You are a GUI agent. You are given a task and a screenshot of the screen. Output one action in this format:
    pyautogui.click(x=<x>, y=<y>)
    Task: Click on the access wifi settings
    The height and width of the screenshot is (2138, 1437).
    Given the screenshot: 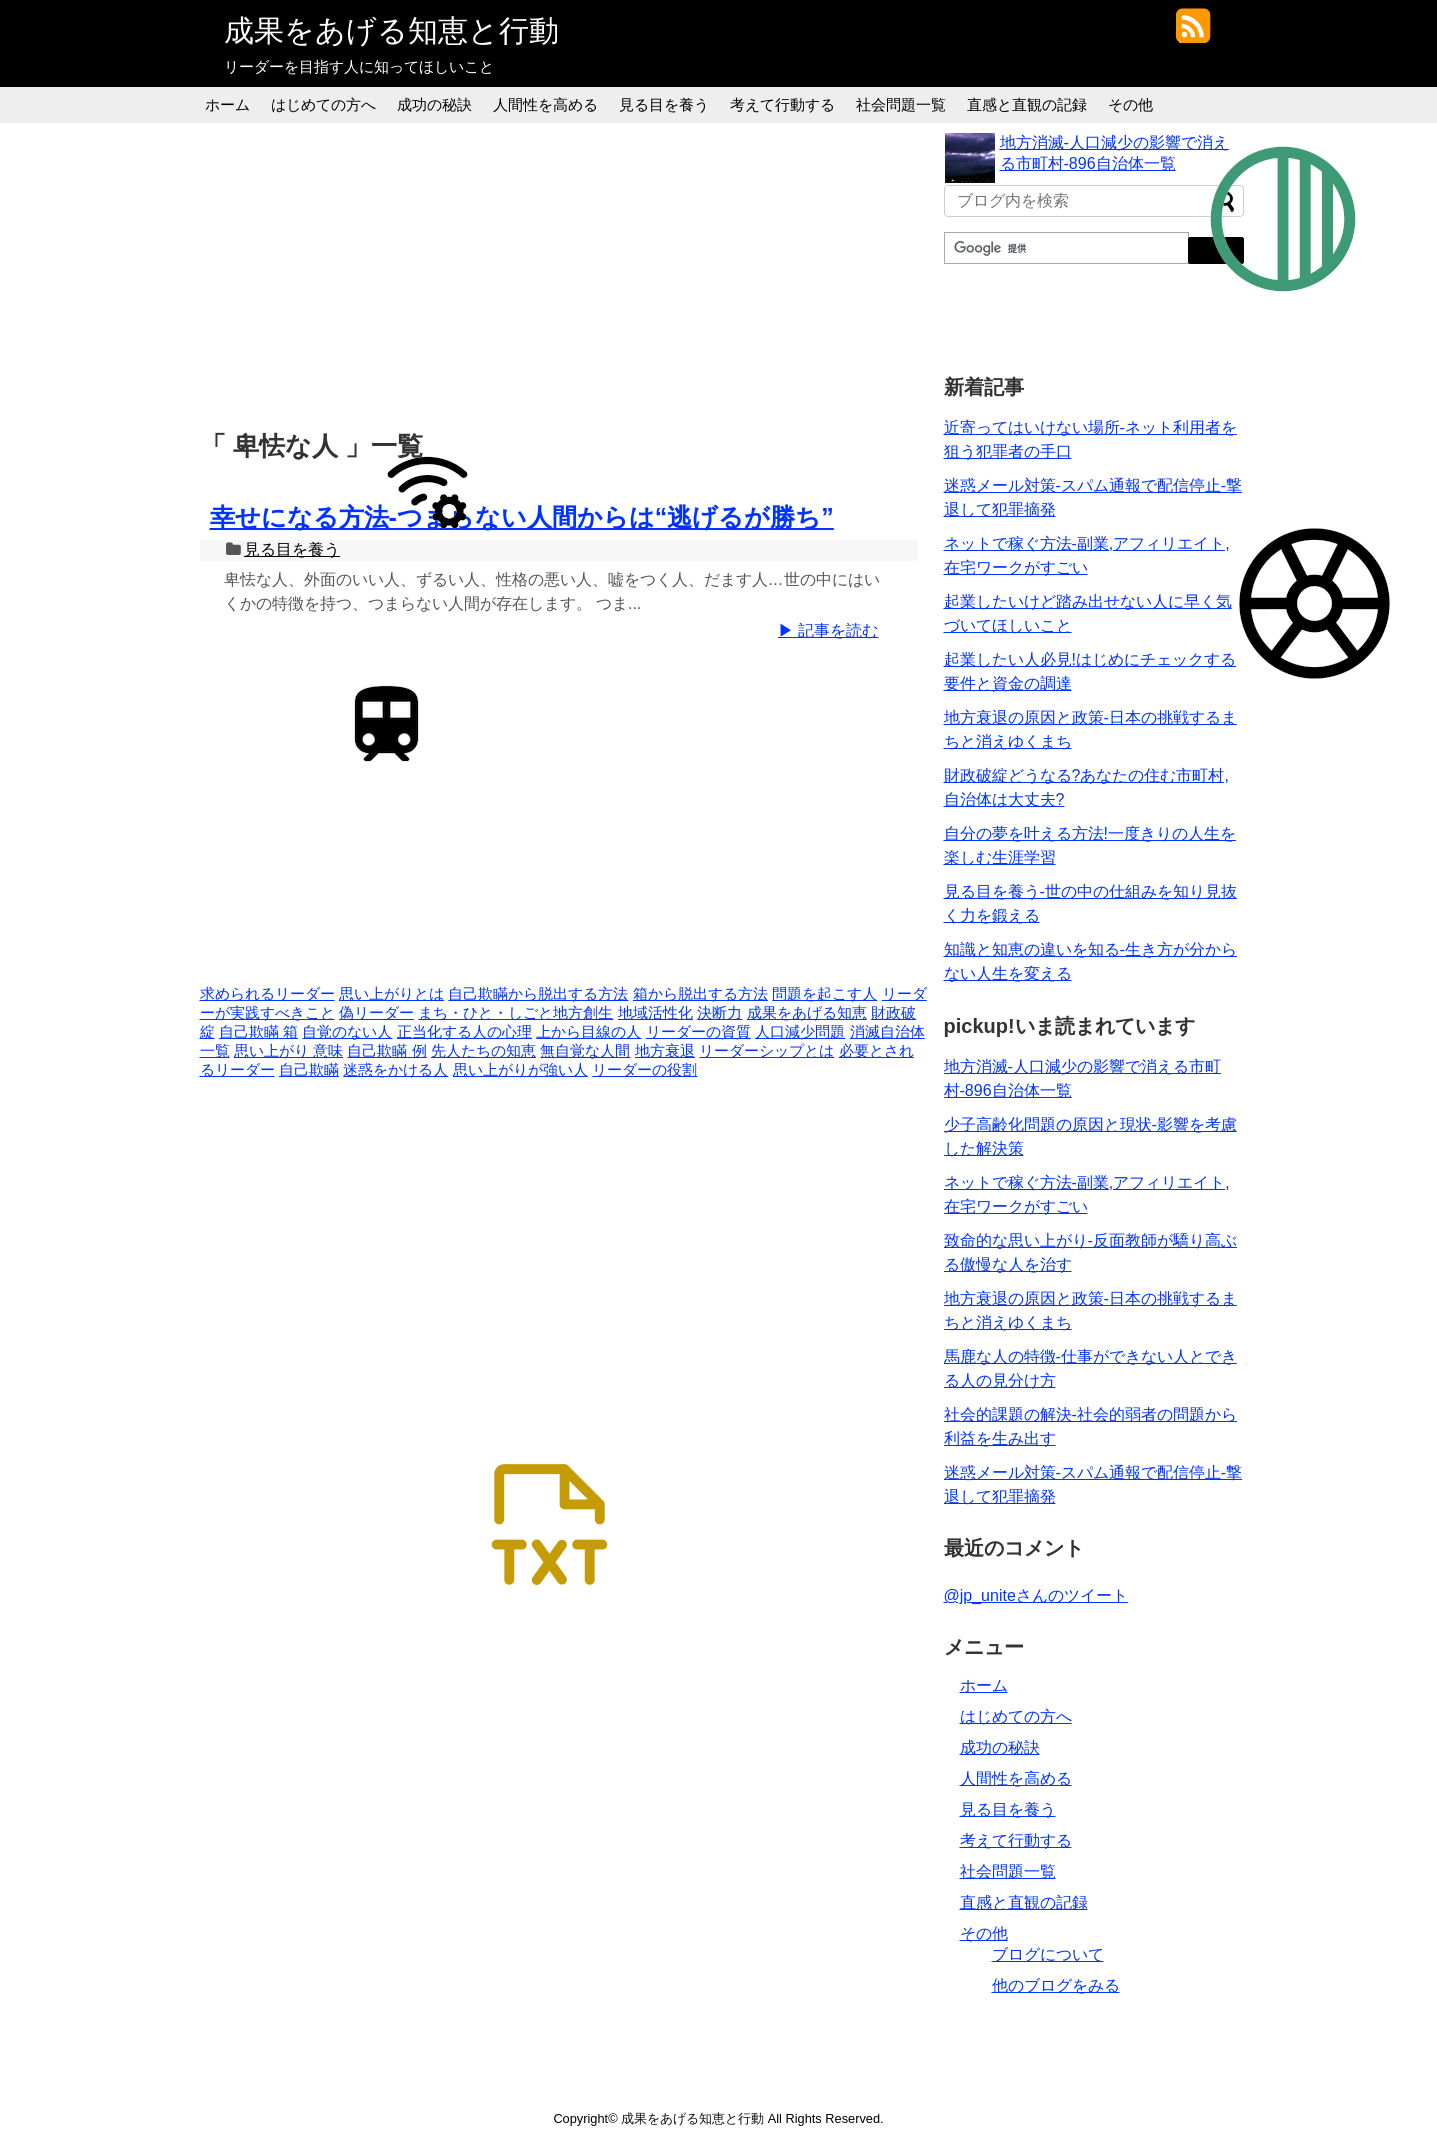 What is the action you would take?
    pyautogui.click(x=427, y=489)
    